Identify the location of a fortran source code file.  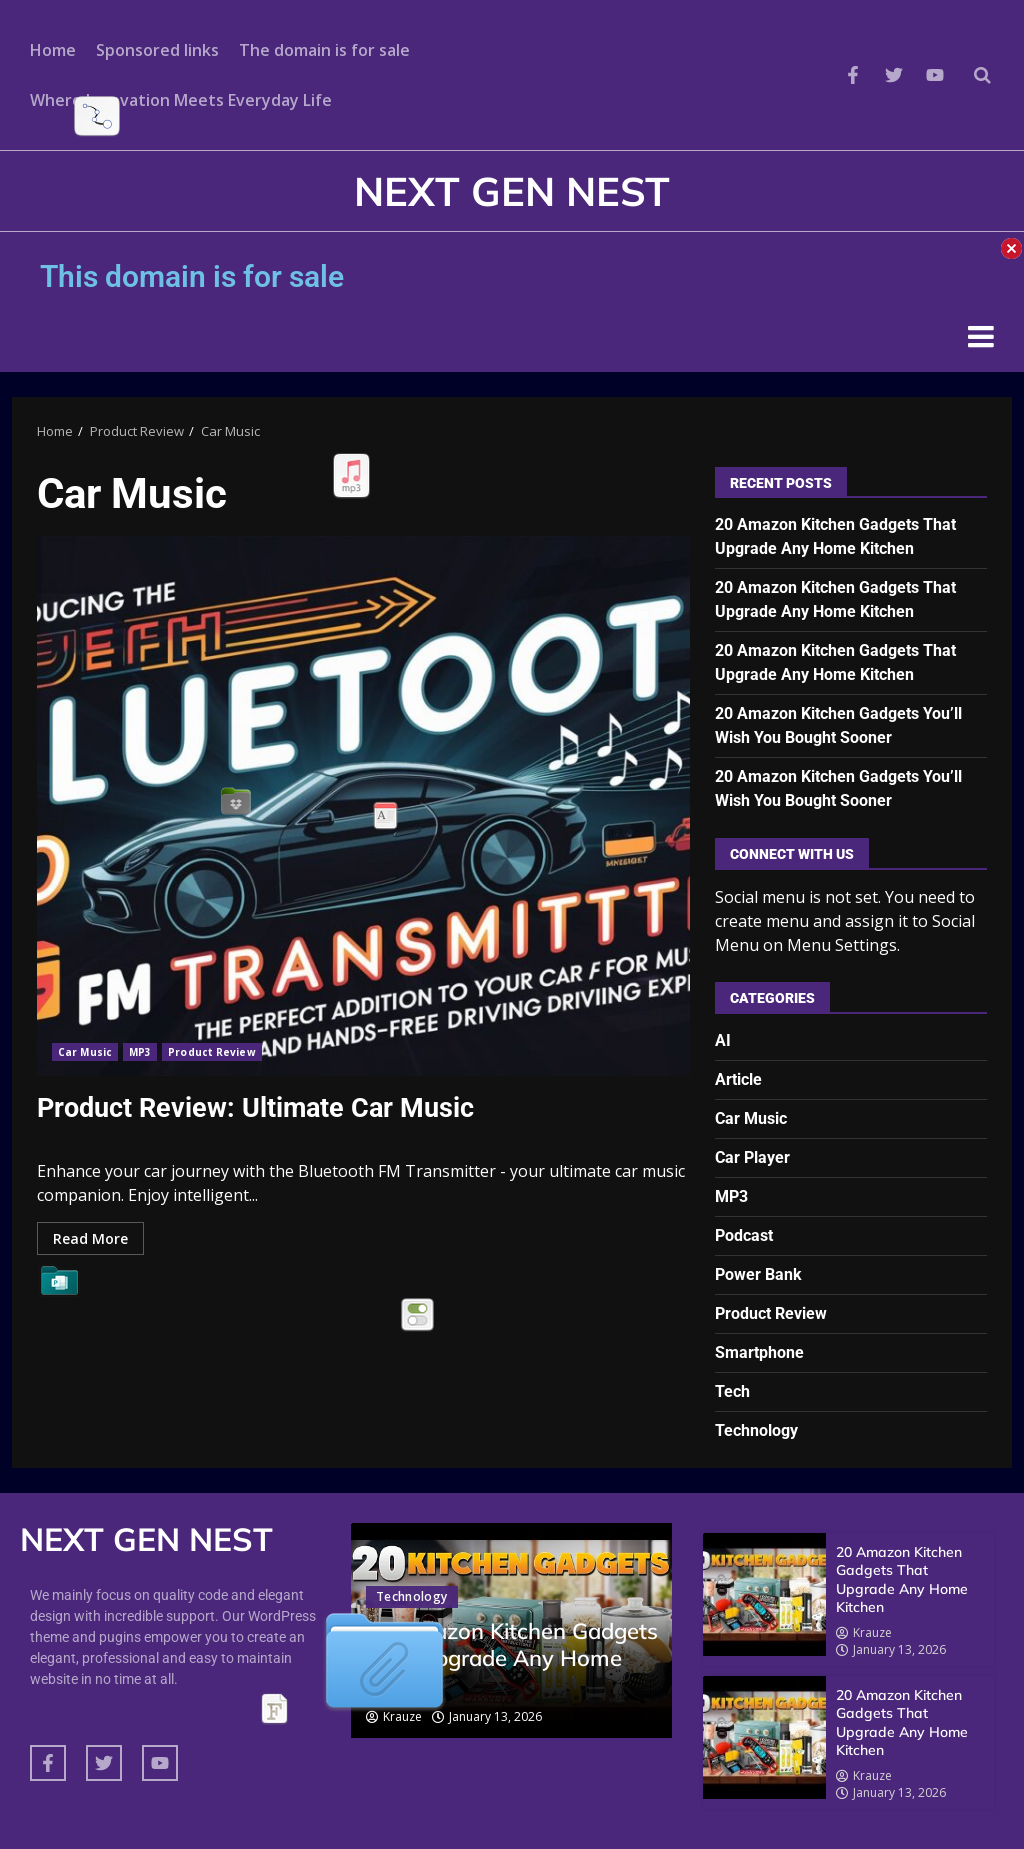
(274, 1708).